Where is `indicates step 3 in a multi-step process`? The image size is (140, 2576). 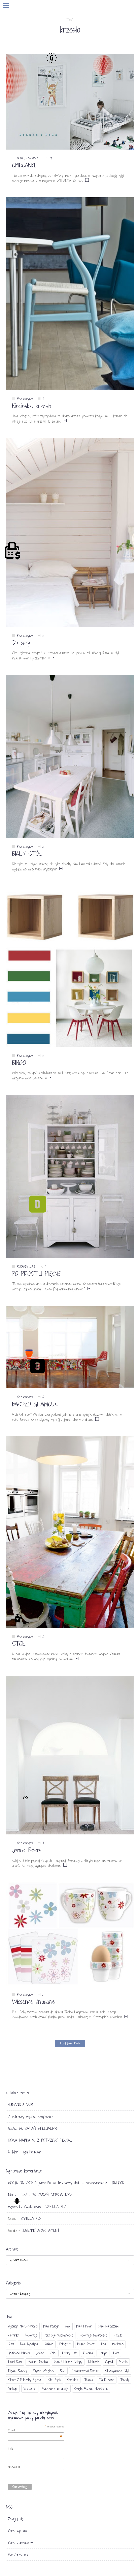 indicates step 3 in a multi-step process is located at coordinates (37, 1366).